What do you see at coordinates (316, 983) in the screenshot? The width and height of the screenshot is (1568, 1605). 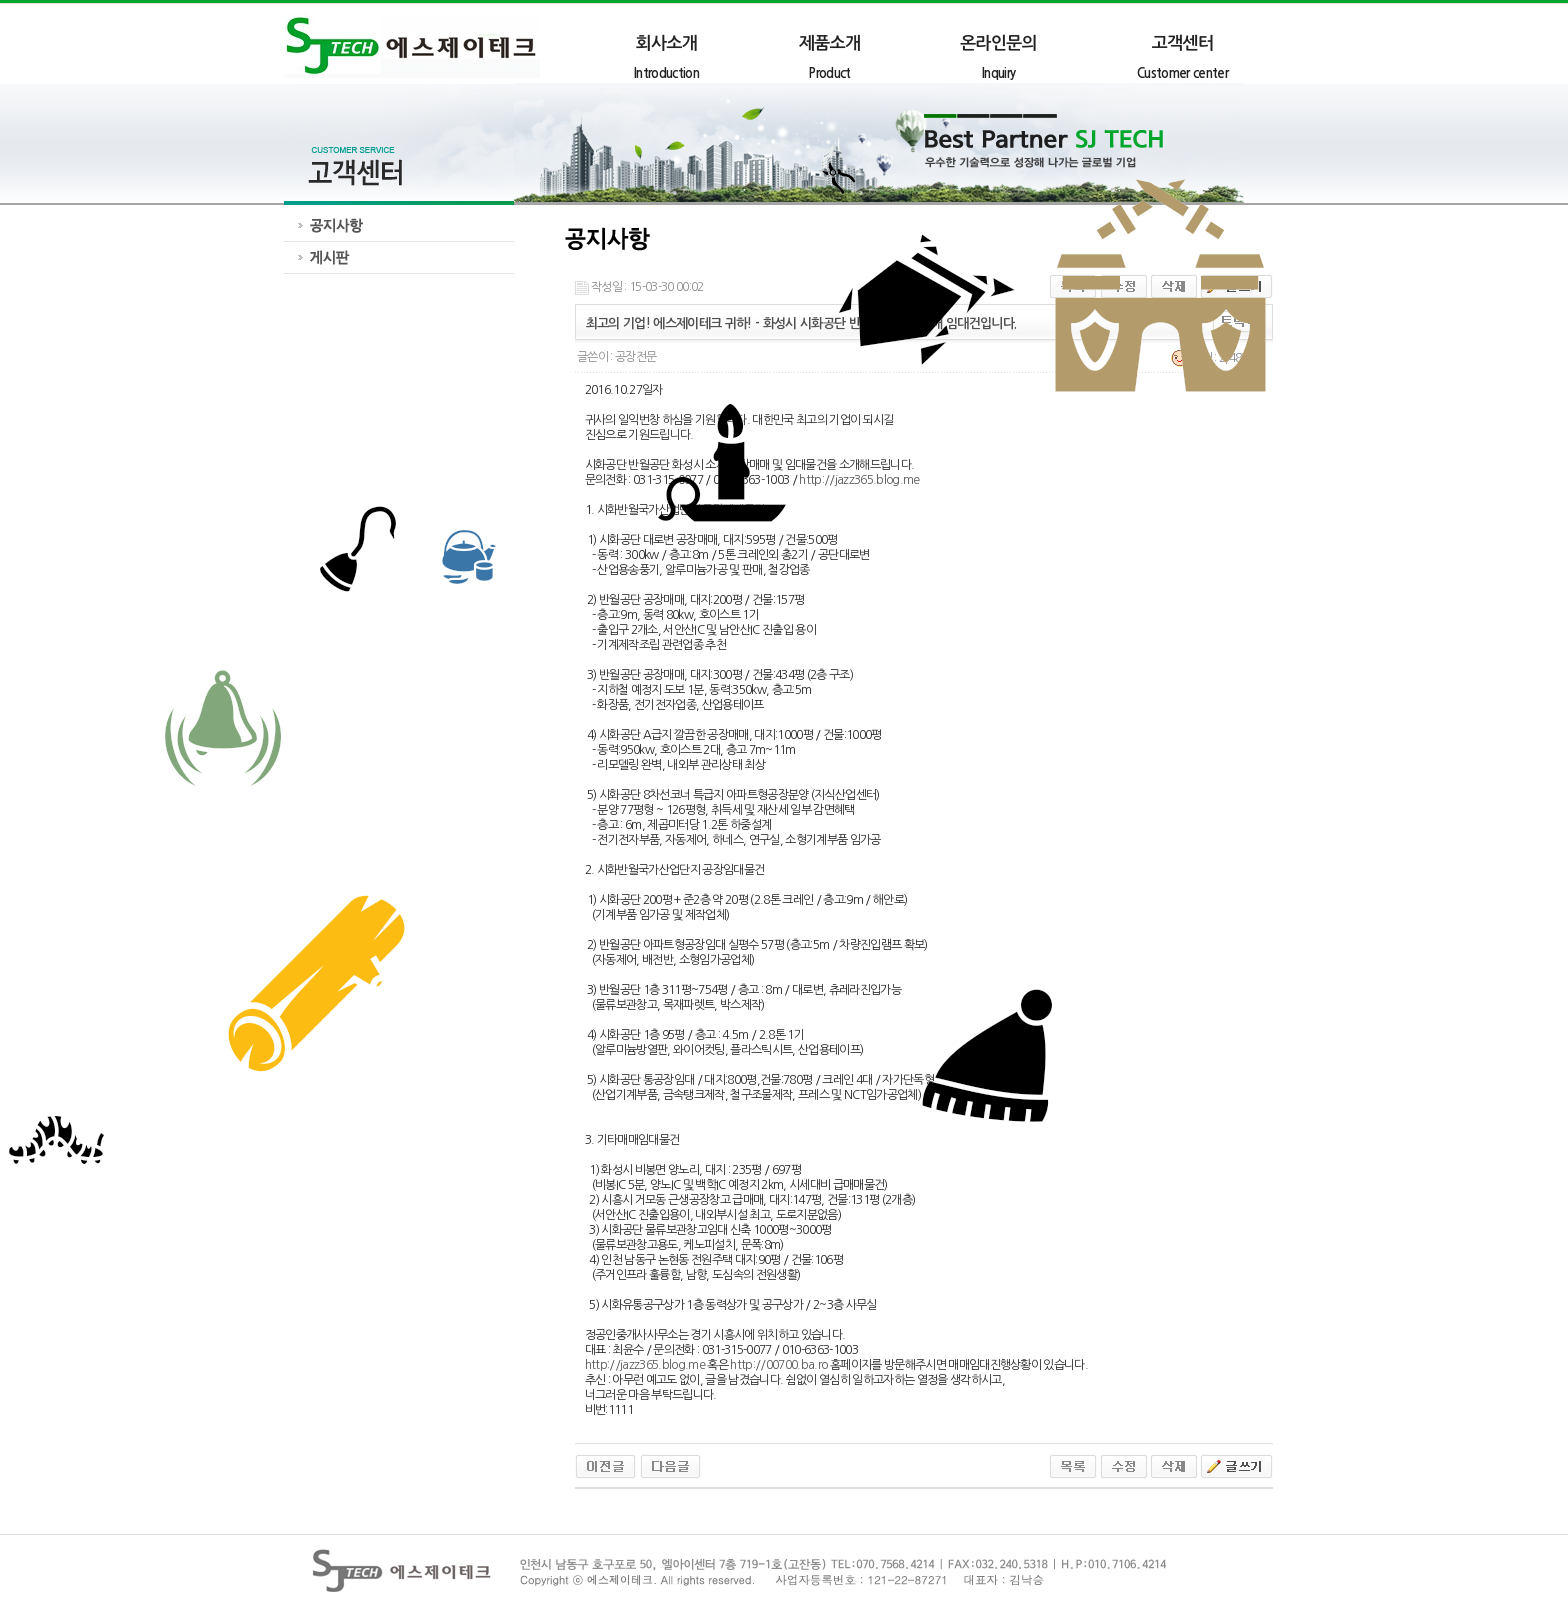 I see `view activity log or history` at bounding box center [316, 983].